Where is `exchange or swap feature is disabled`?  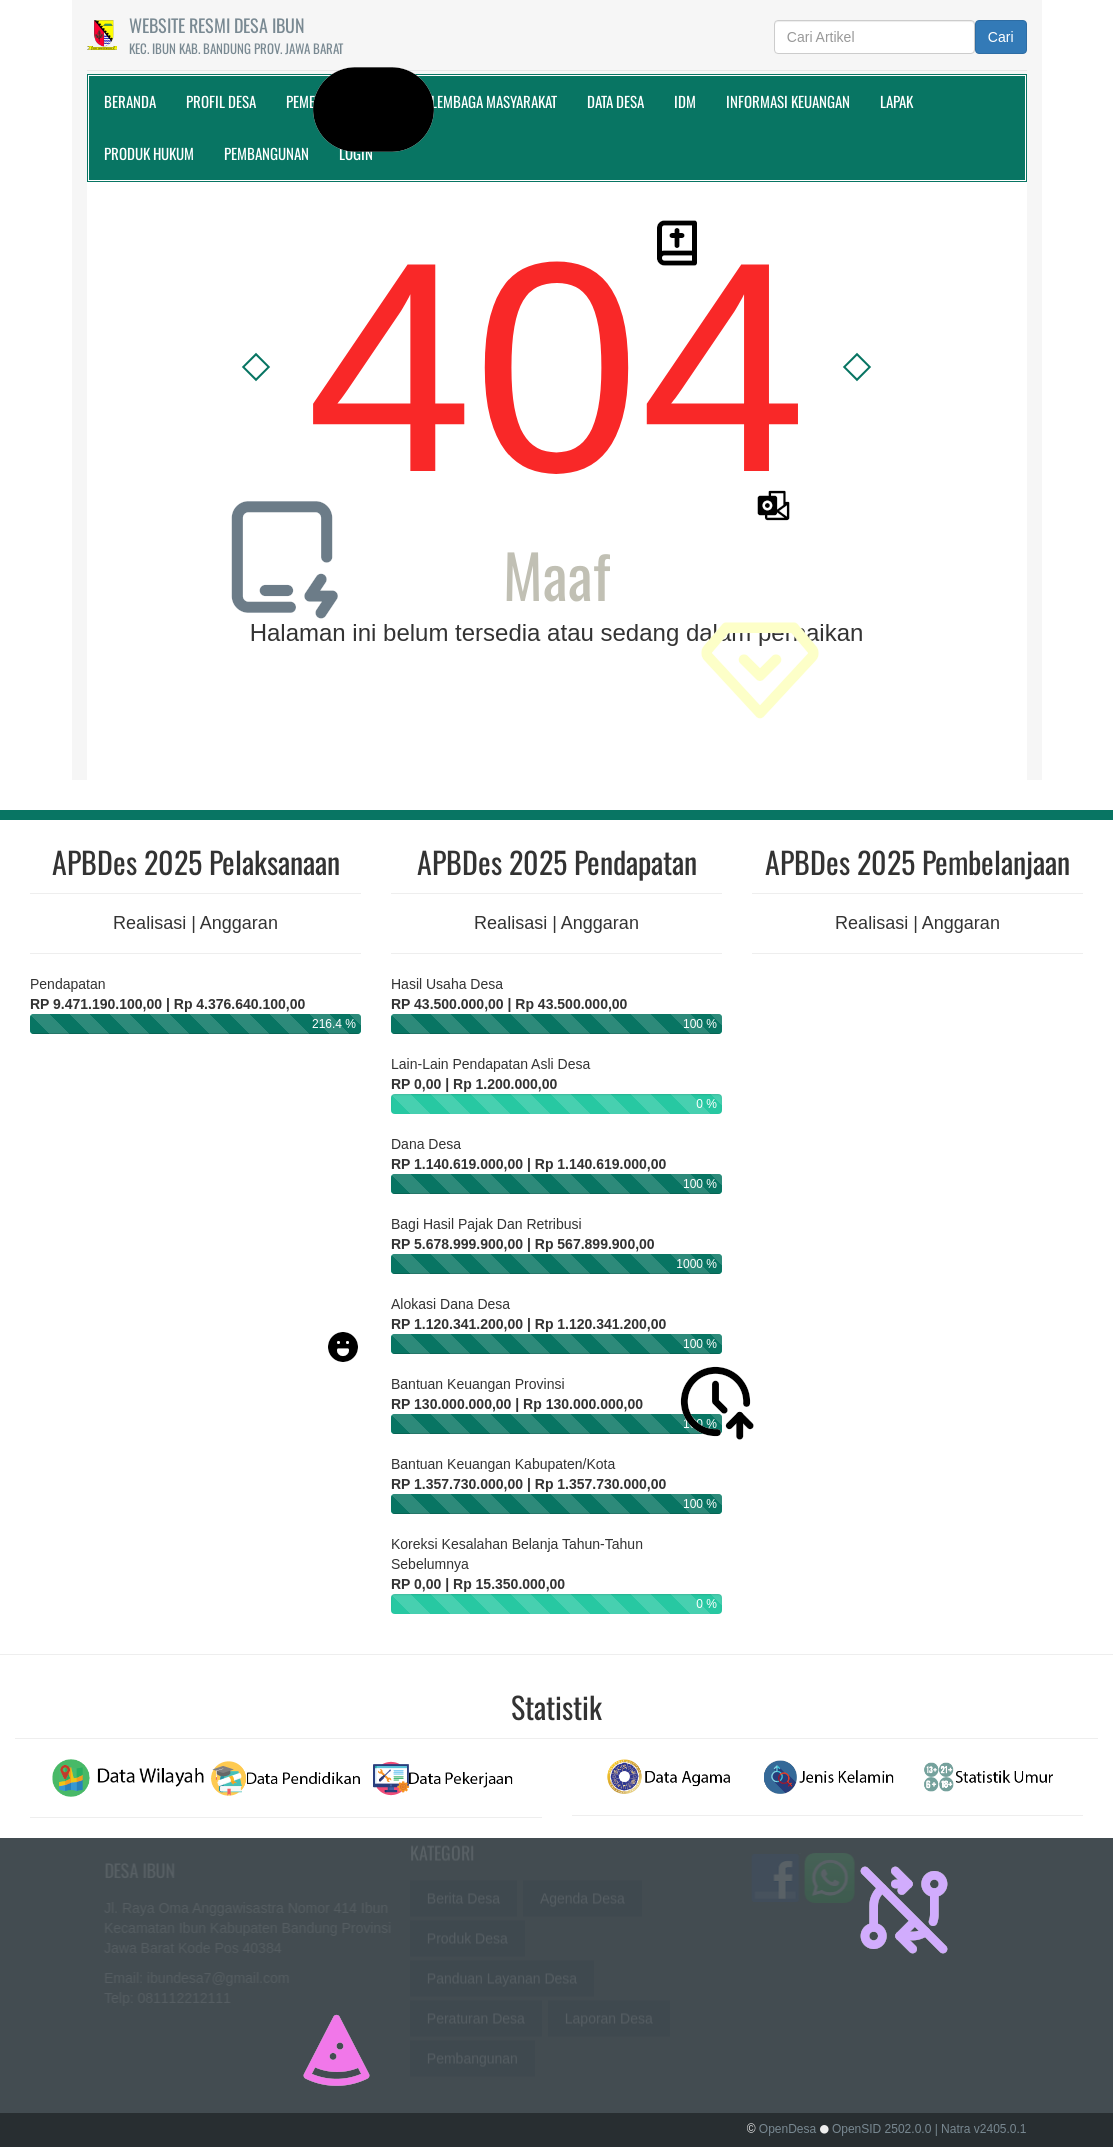 exchange or swap feature is disabled is located at coordinates (904, 1910).